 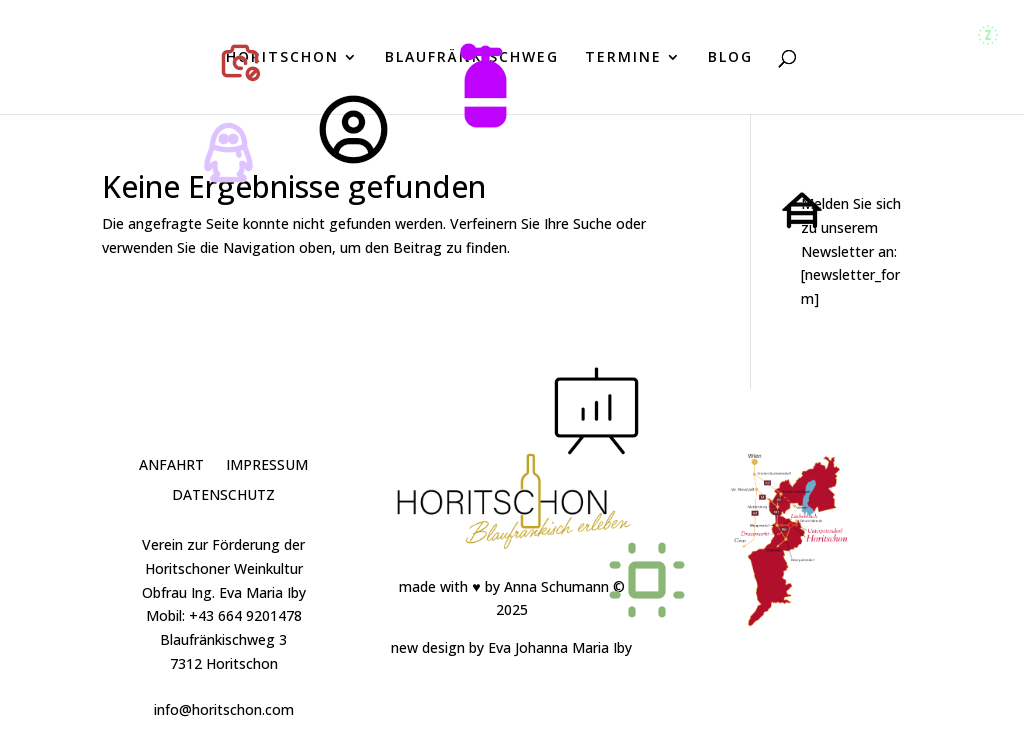 I want to click on cancel photo capture, so click(x=240, y=61).